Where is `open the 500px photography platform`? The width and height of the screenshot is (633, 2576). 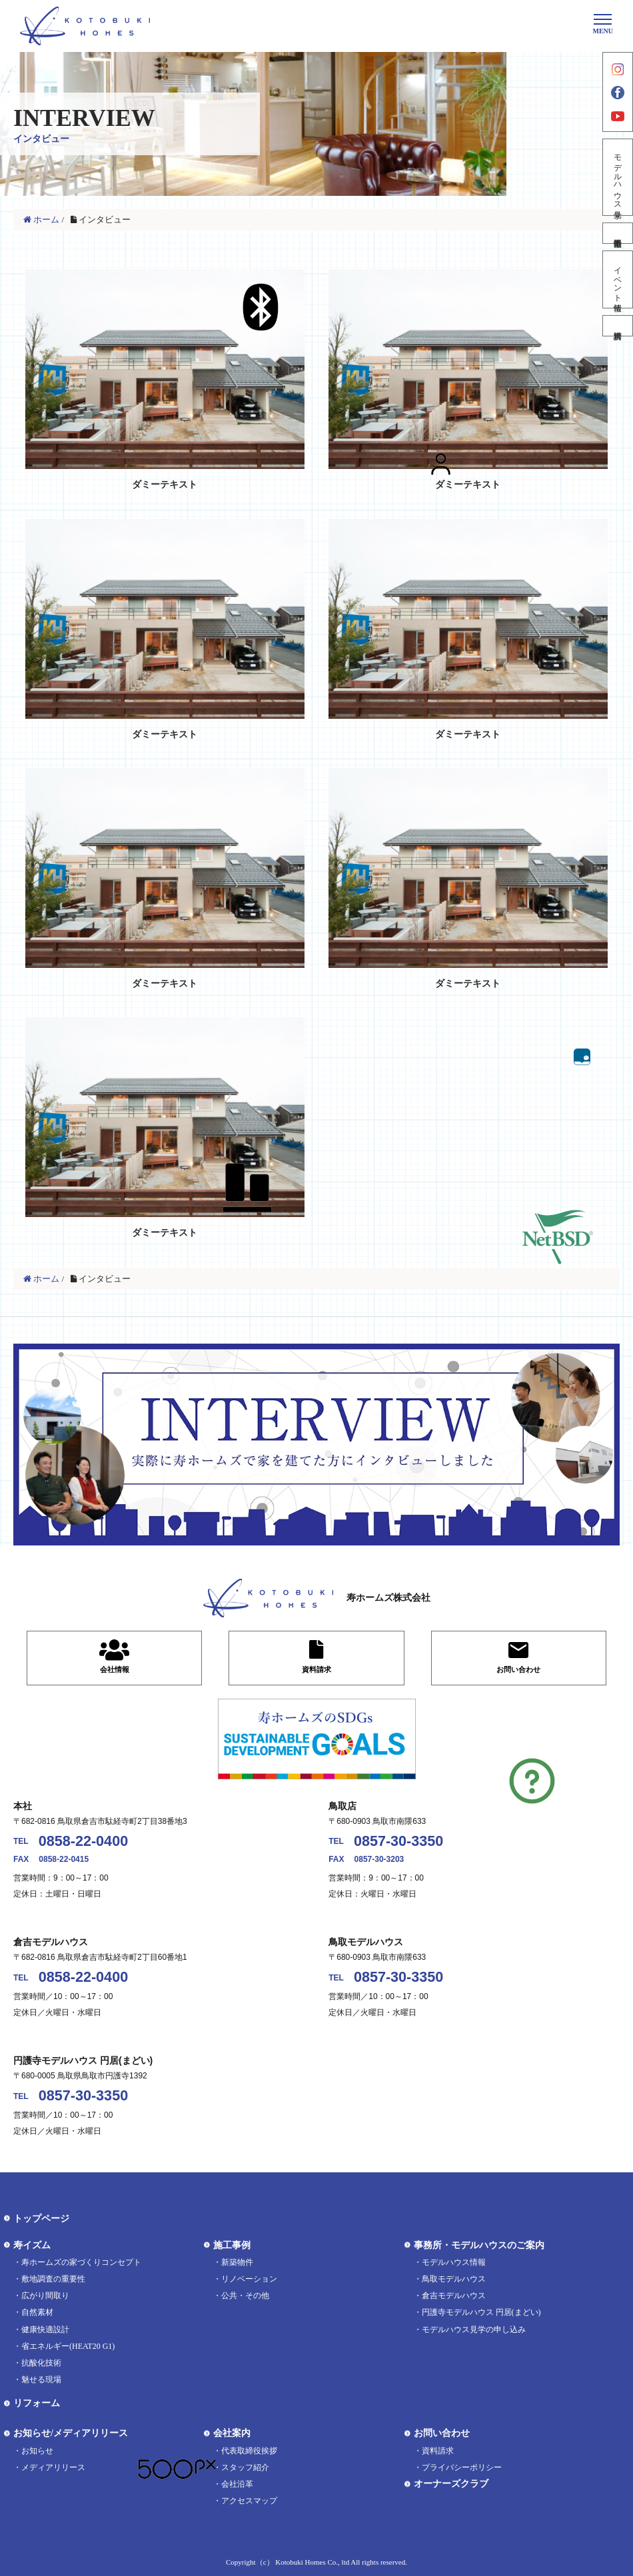 open the 500px photography platform is located at coordinates (177, 2469).